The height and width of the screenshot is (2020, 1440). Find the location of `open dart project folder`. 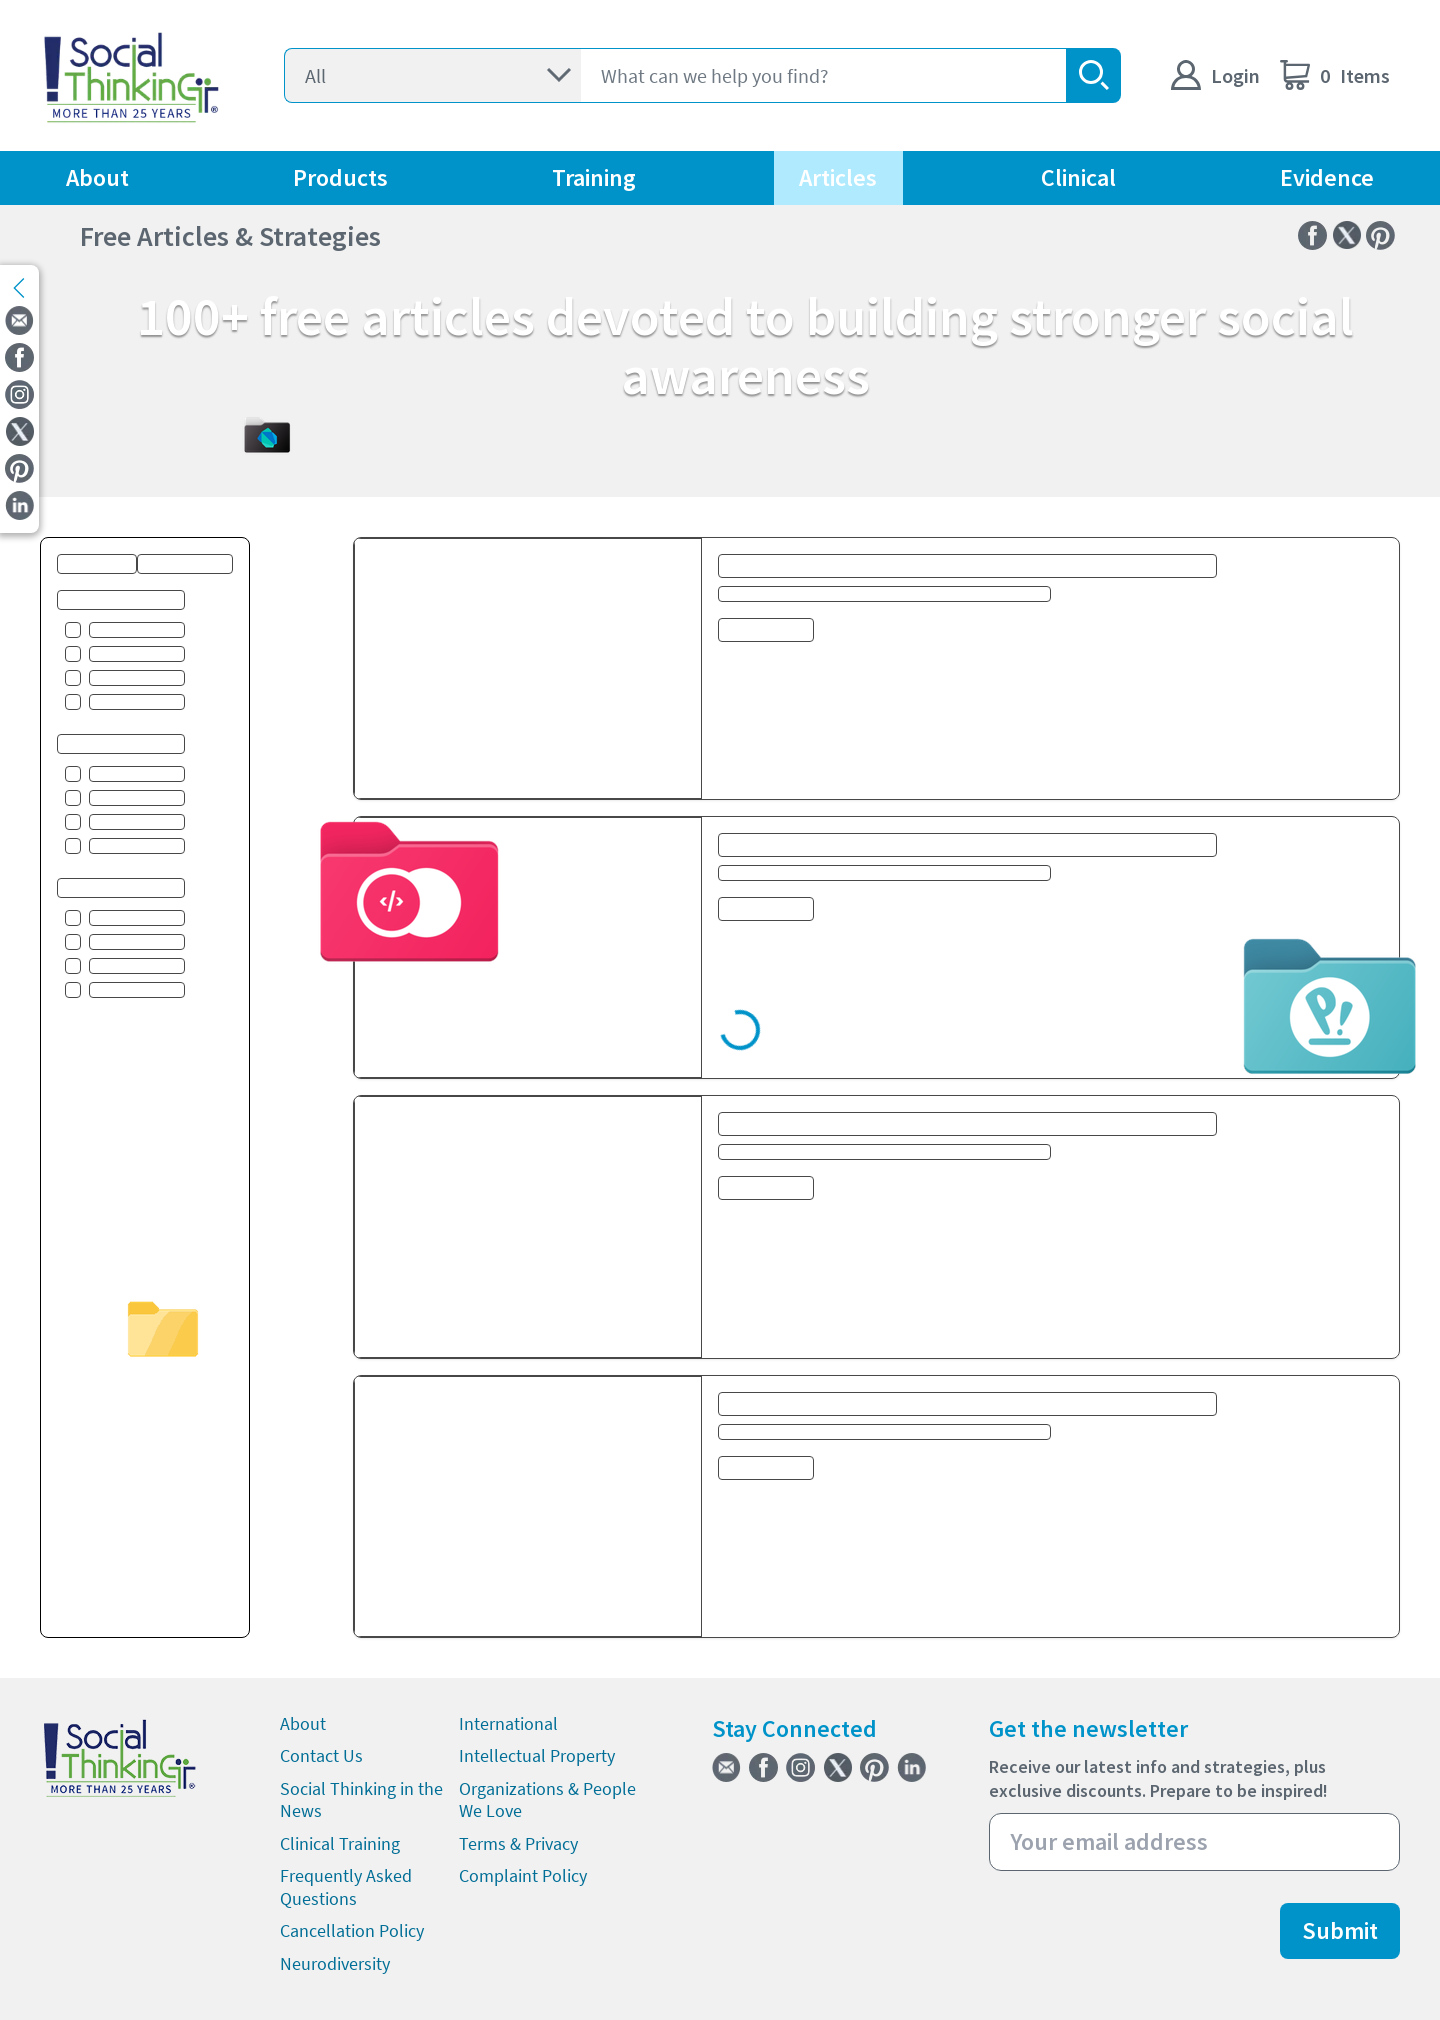

open dart project folder is located at coordinates (267, 436).